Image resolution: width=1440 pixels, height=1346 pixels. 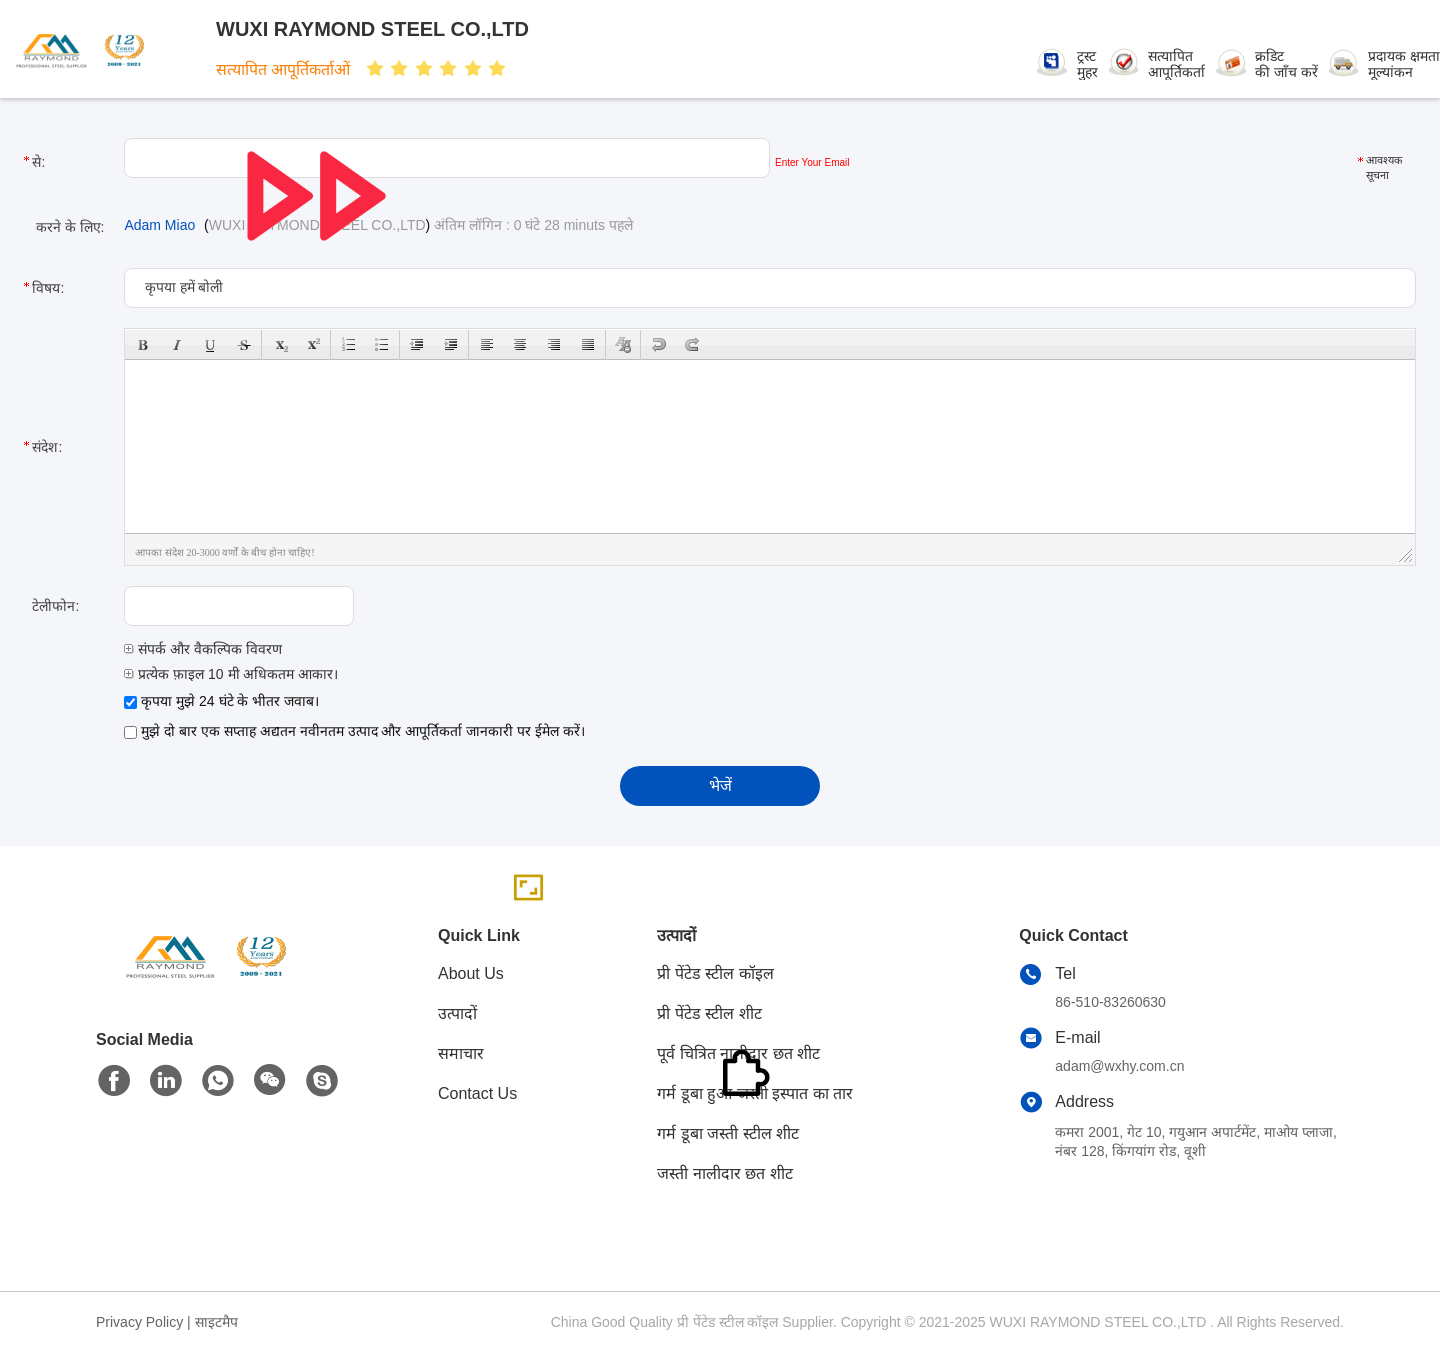 What do you see at coordinates (528, 887) in the screenshot?
I see `adjust image or video aspect ratio` at bounding box center [528, 887].